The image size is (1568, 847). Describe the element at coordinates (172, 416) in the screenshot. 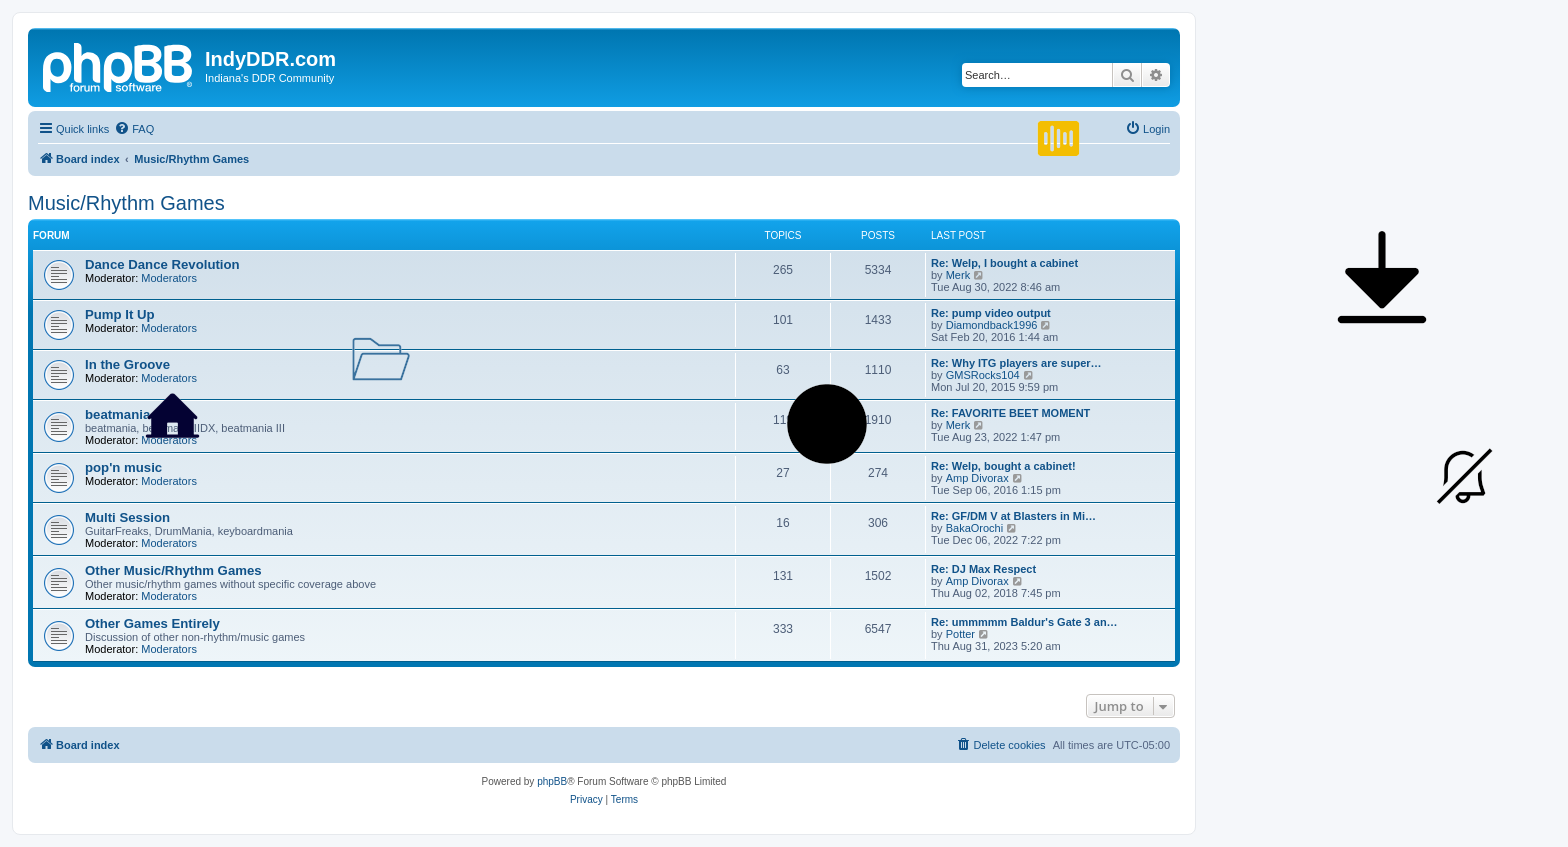

I see `navigate to home screen` at that location.